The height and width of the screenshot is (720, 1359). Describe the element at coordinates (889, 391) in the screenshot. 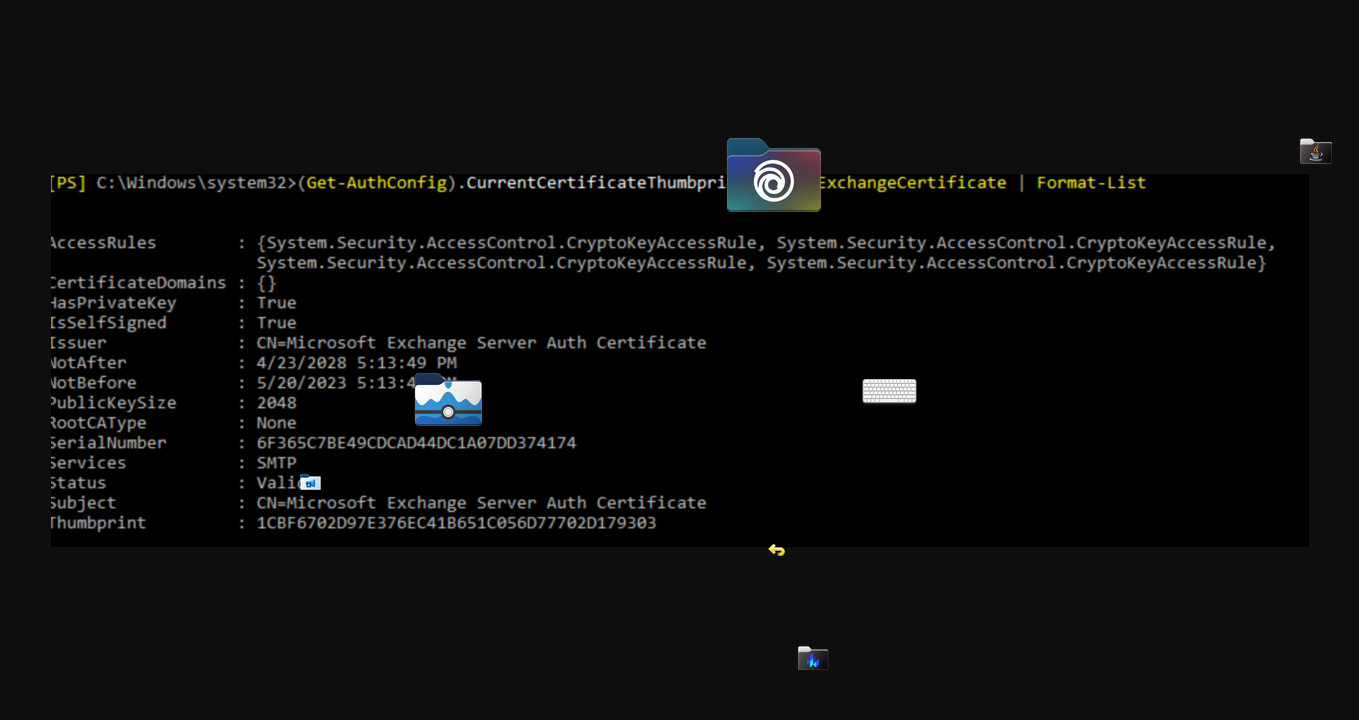

I see `indicates keyboard is connected` at that location.